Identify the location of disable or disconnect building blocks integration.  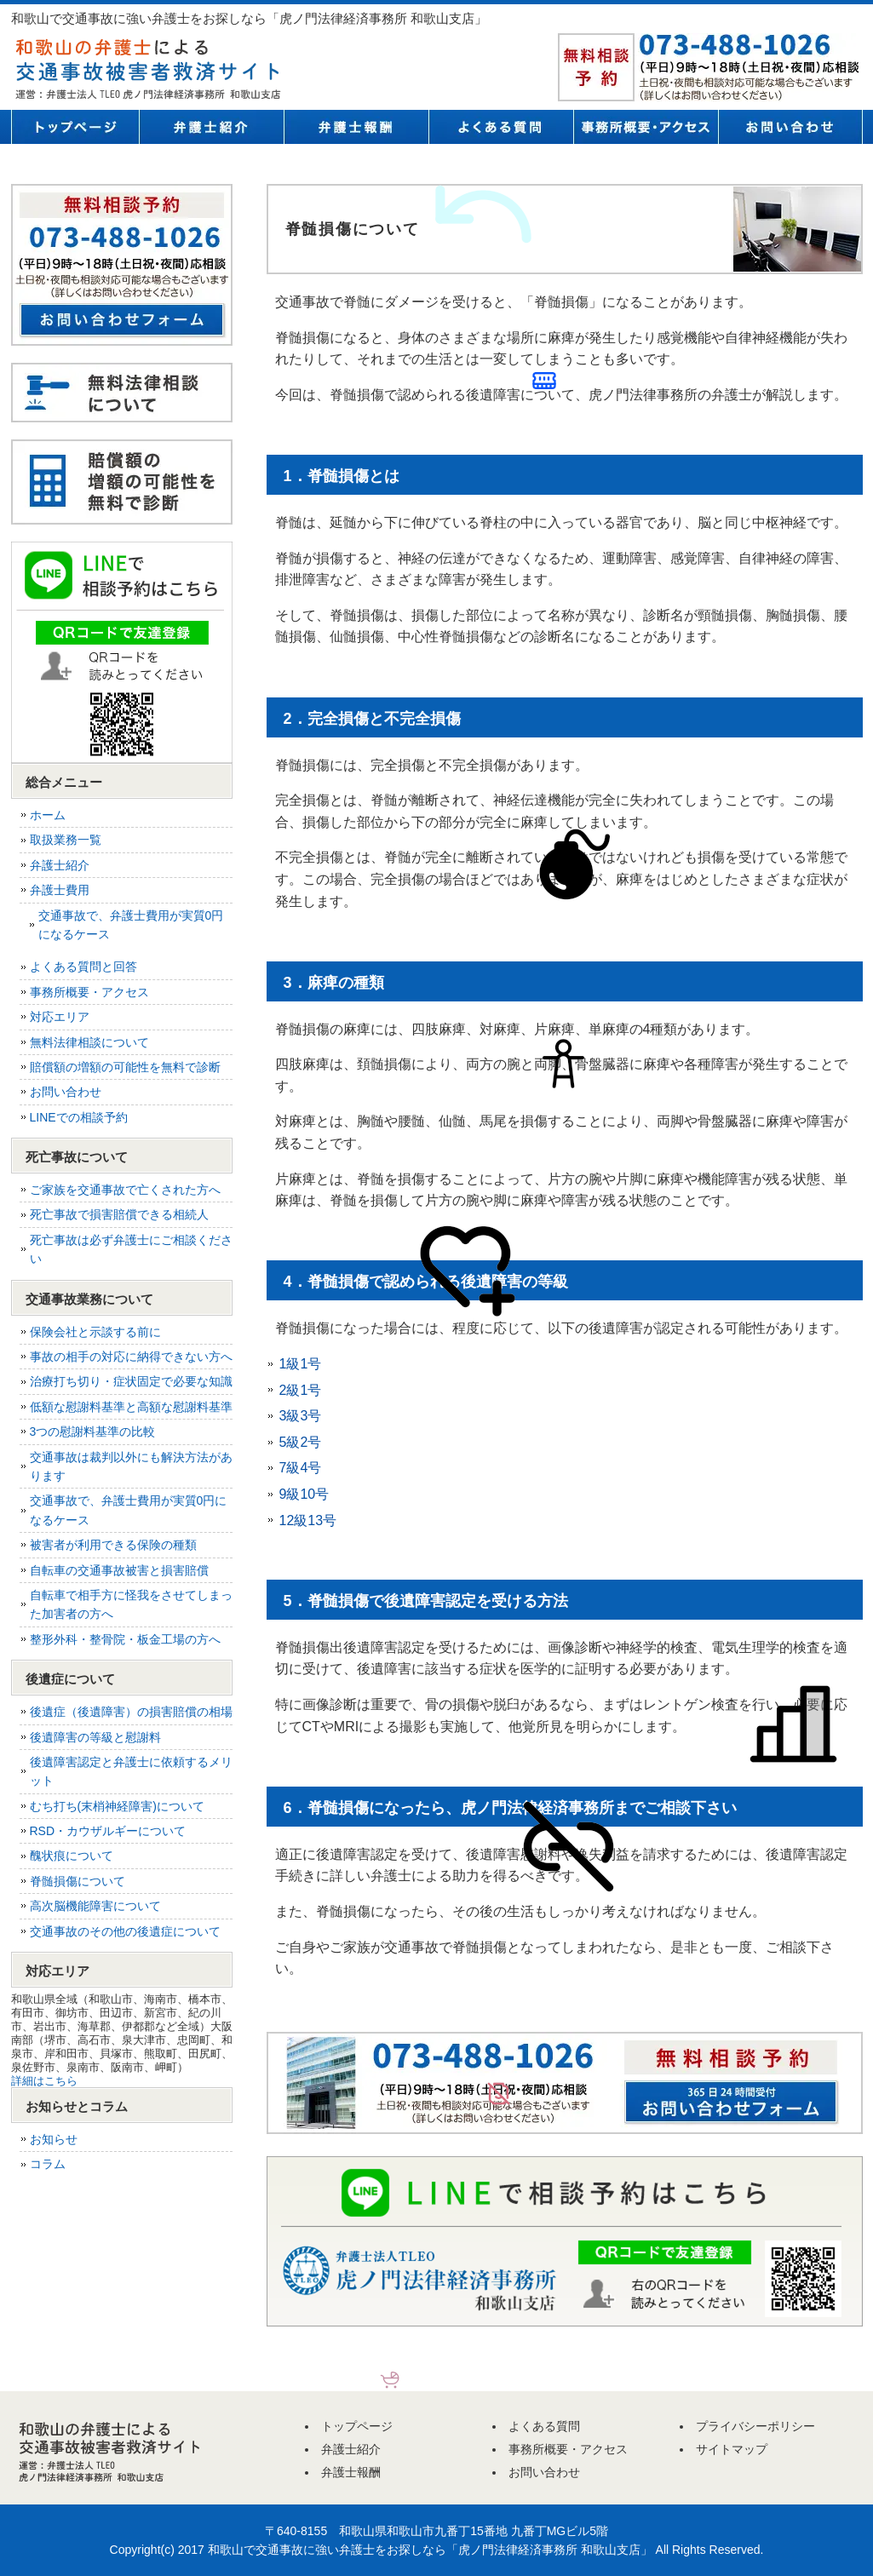
(498, 2093).